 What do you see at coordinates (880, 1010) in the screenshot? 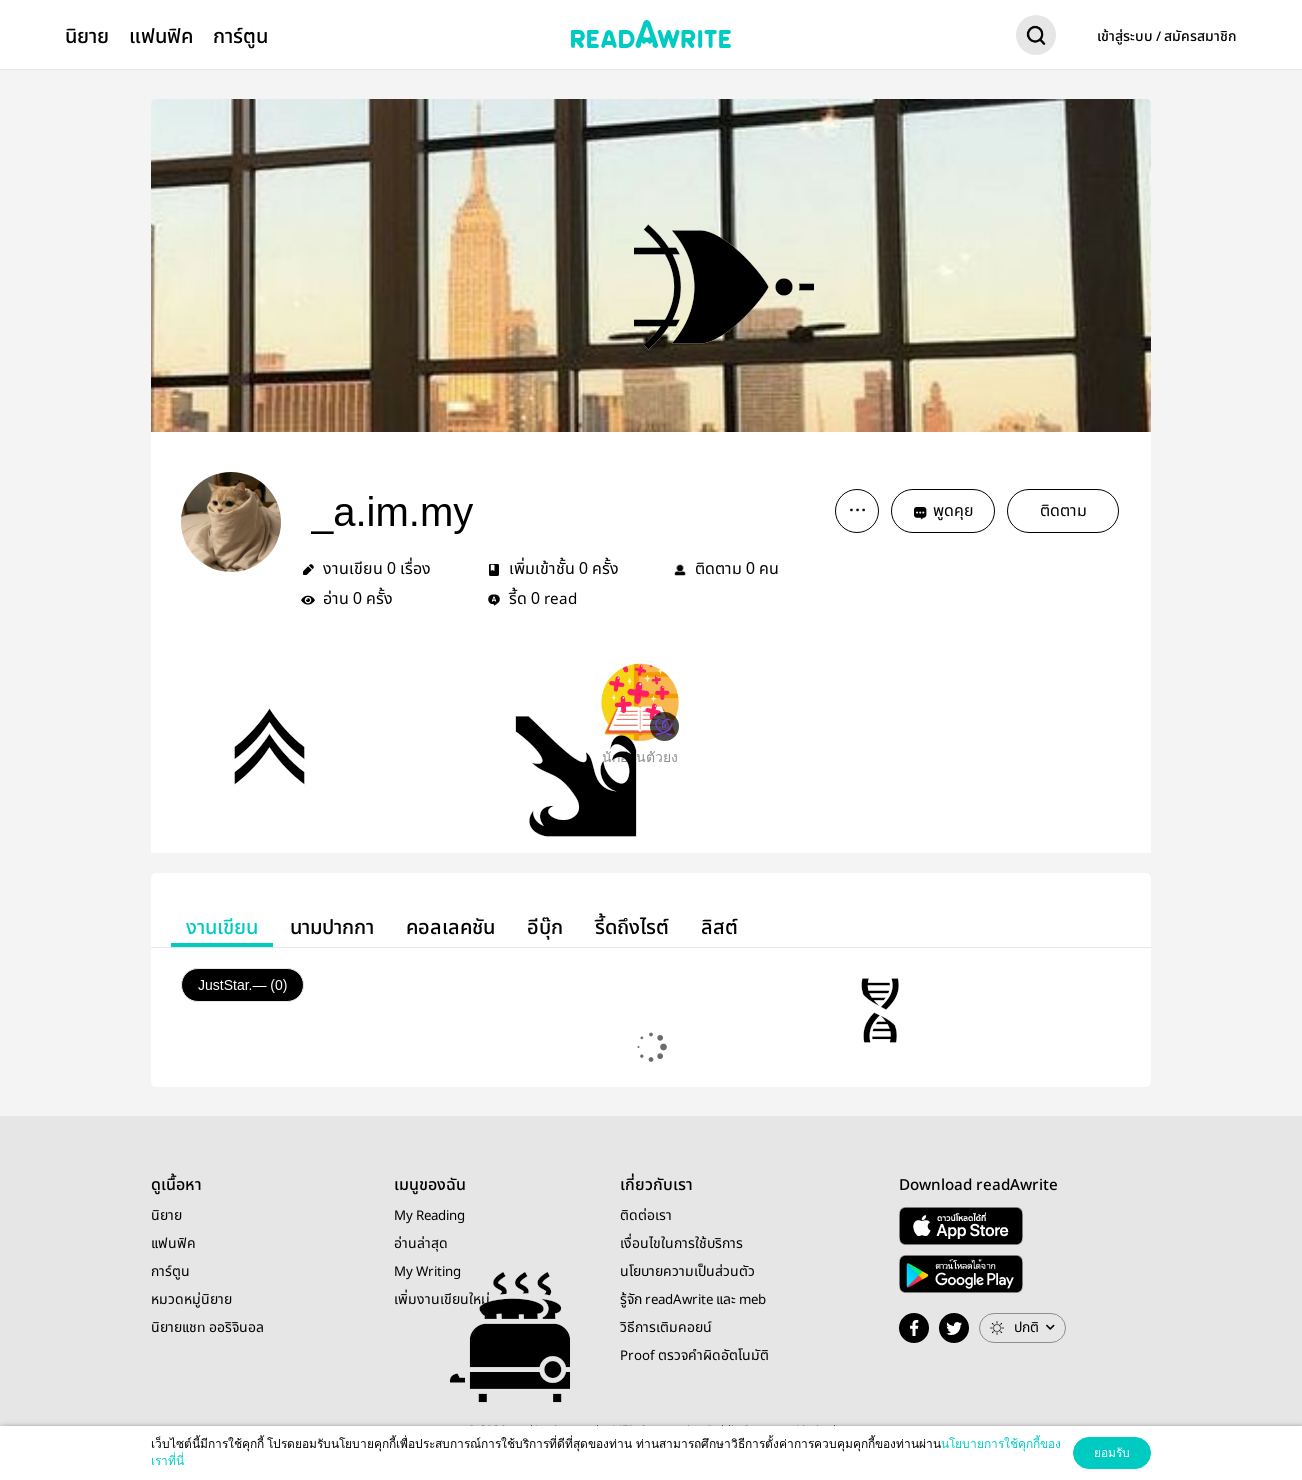
I see `access genetic or DNA-related features` at bounding box center [880, 1010].